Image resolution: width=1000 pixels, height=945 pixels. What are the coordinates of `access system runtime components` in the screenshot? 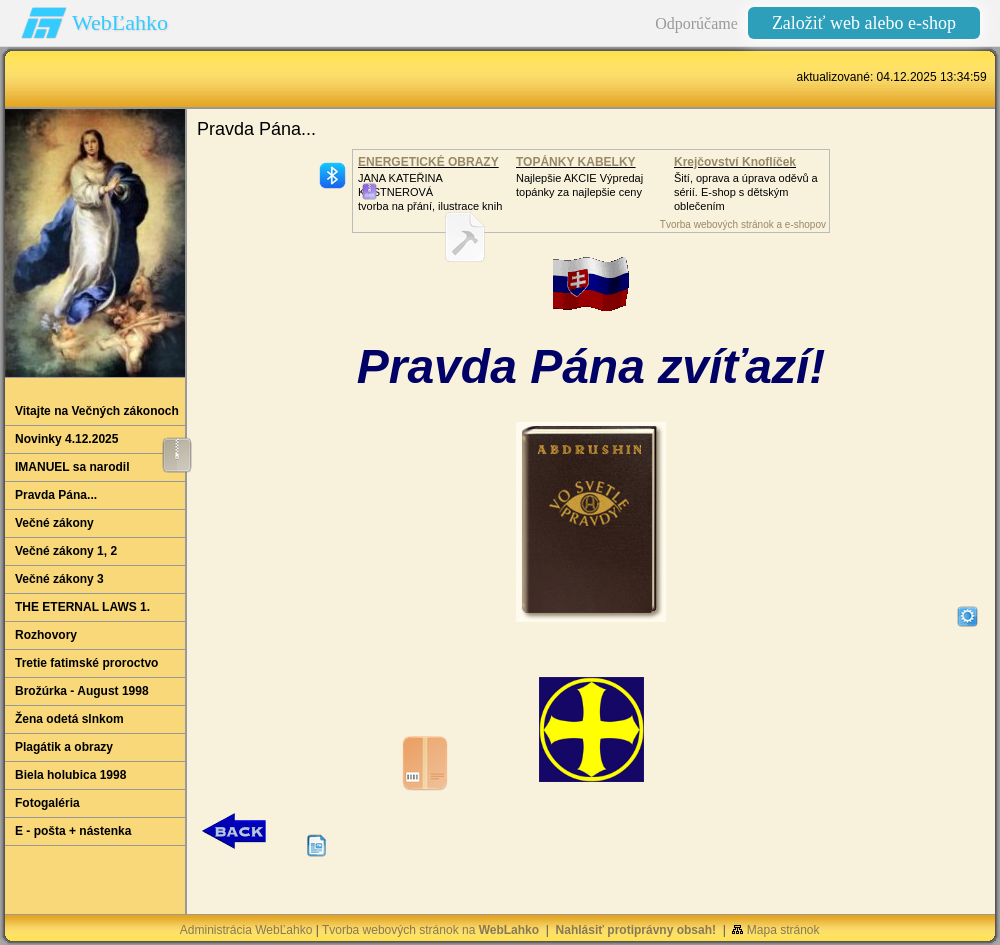 It's located at (967, 616).